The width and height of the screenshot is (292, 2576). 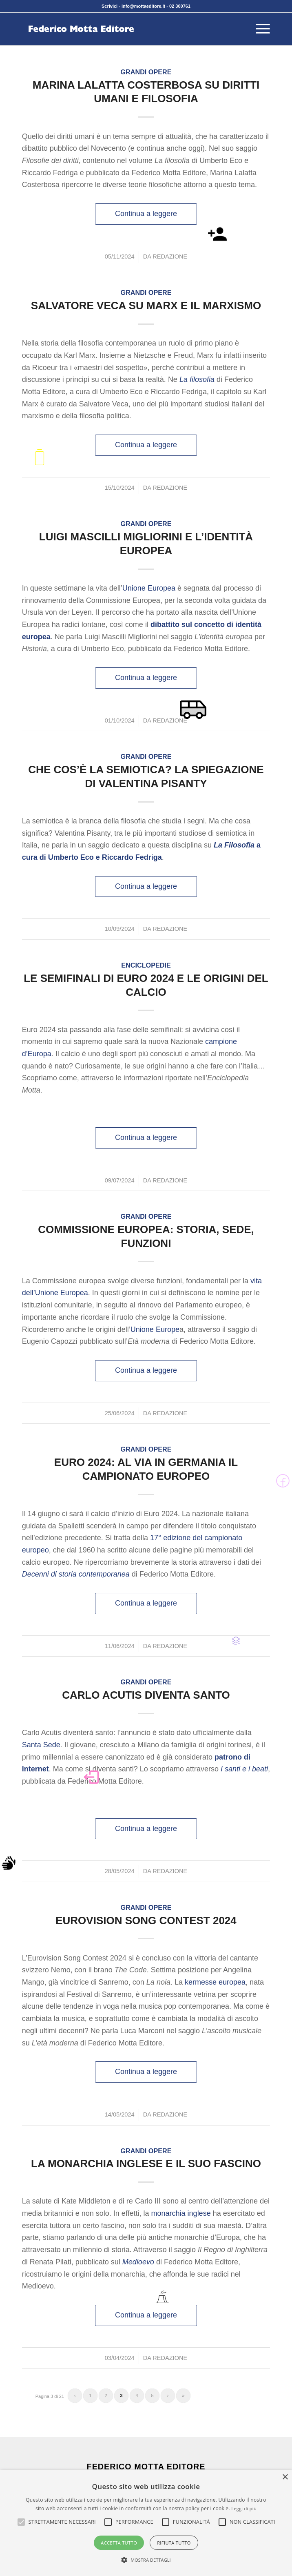 I want to click on remove a layer from the stack, so click(x=236, y=1641).